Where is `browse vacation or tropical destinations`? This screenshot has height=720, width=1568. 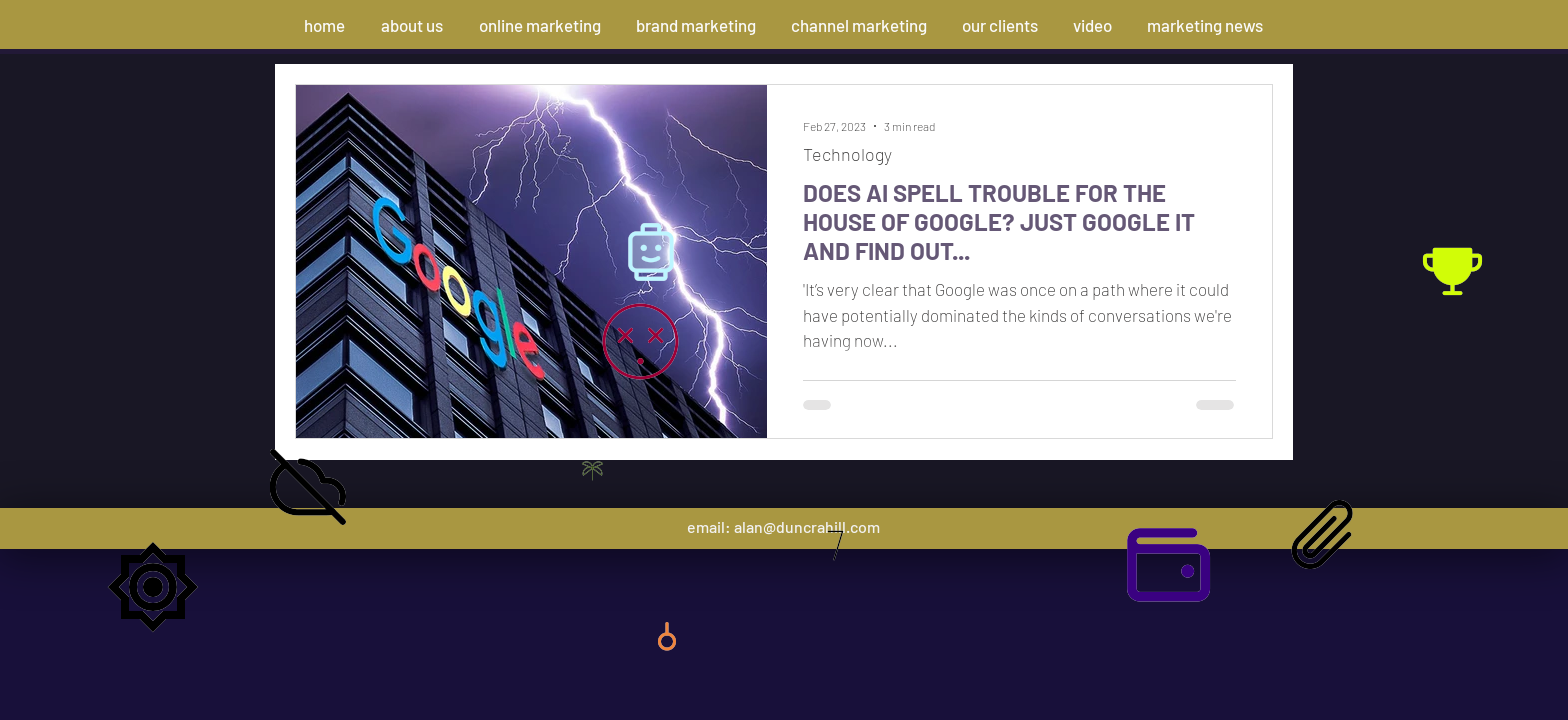
browse vacation or tropical destinations is located at coordinates (592, 470).